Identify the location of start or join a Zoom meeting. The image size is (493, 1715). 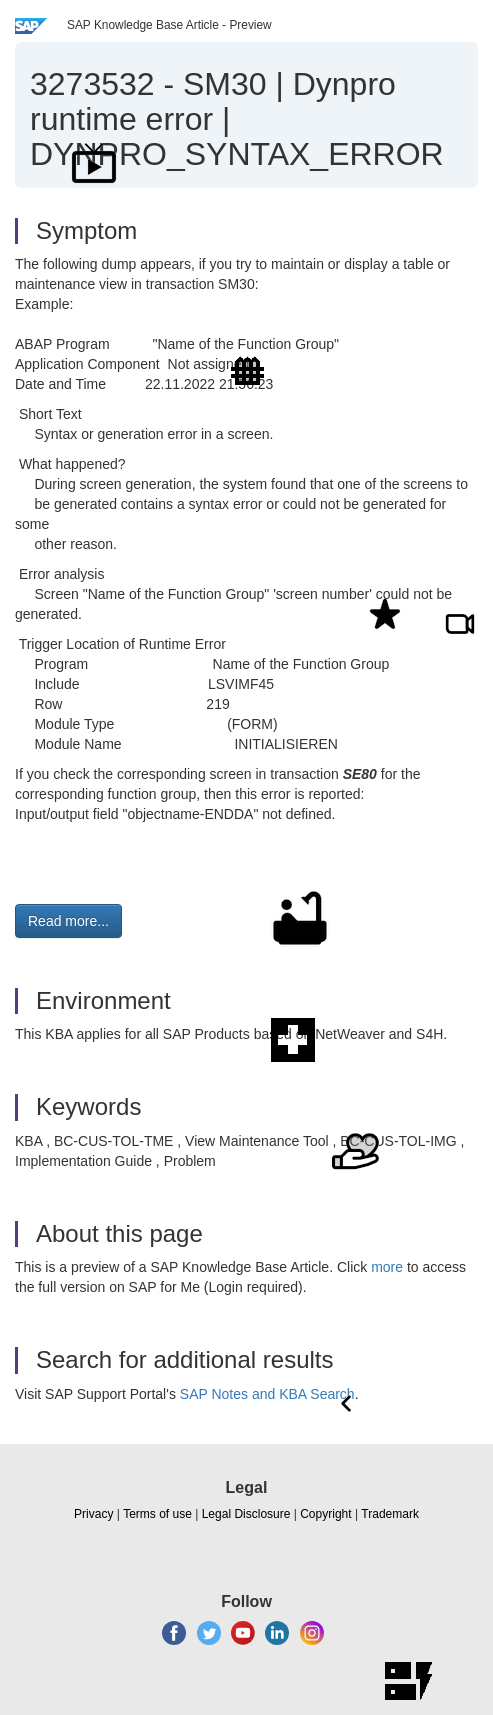
(460, 624).